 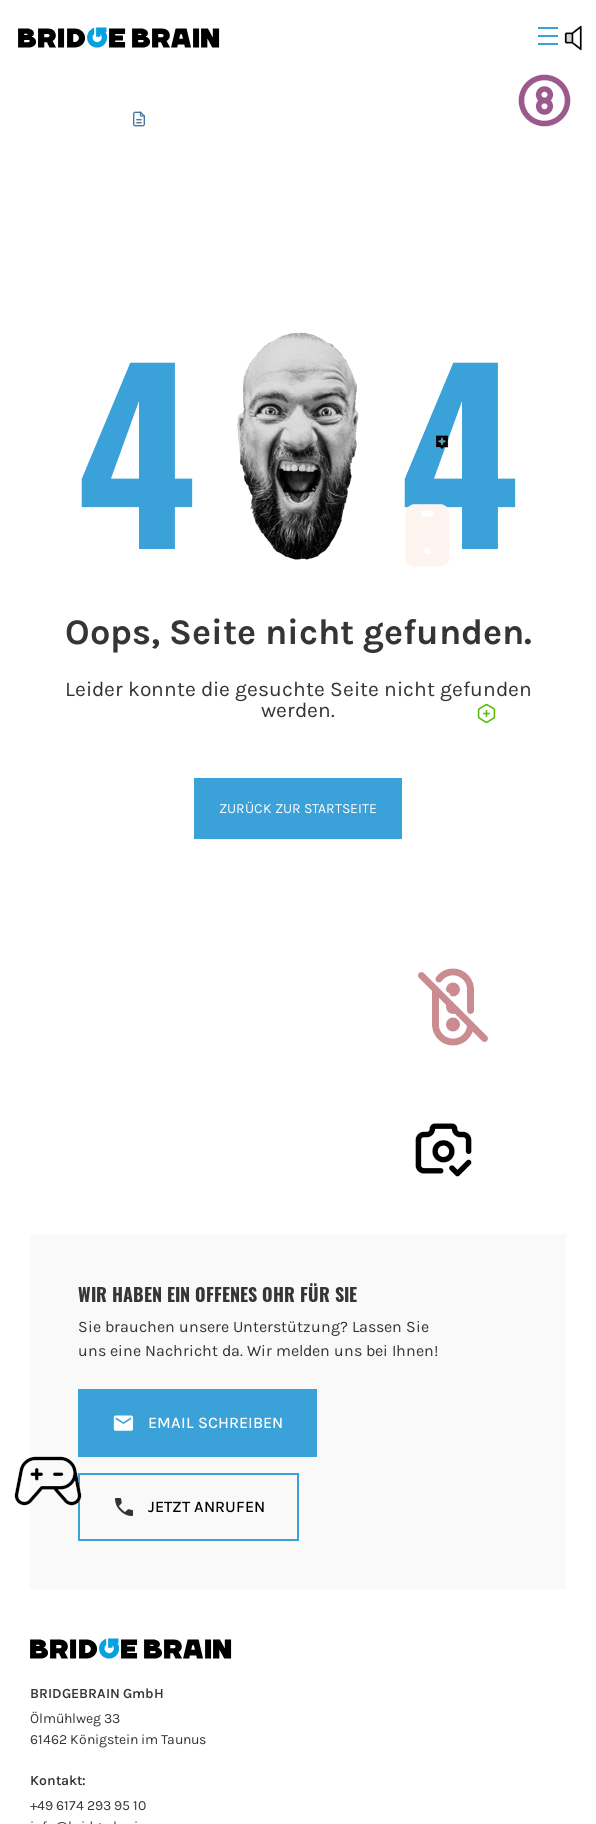 What do you see at coordinates (139, 119) in the screenshot?
I see `view file details or description` at bounding box center [139, 119].